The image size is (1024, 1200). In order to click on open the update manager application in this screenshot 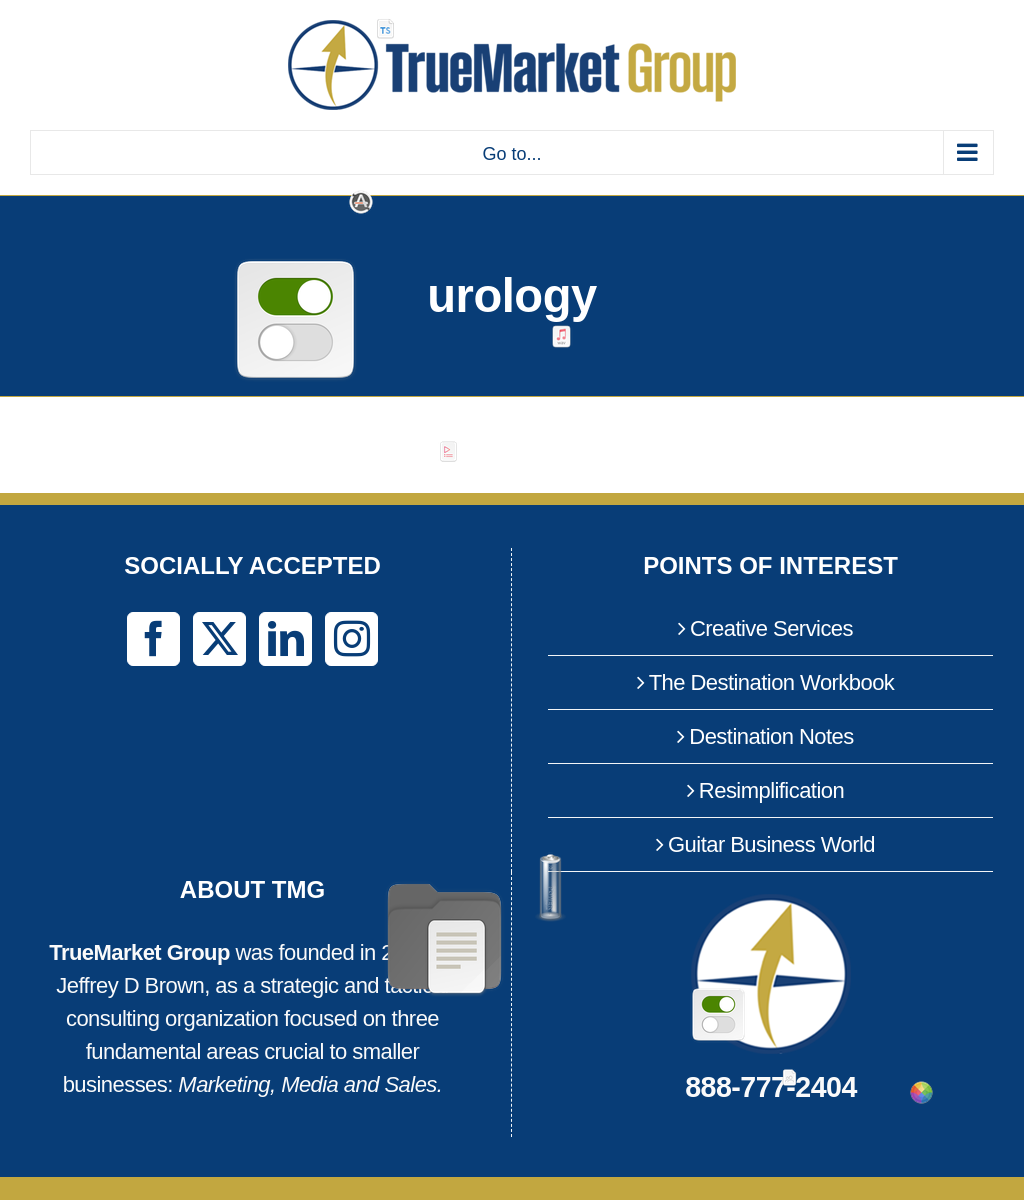, I will do `click(361, 202)`.